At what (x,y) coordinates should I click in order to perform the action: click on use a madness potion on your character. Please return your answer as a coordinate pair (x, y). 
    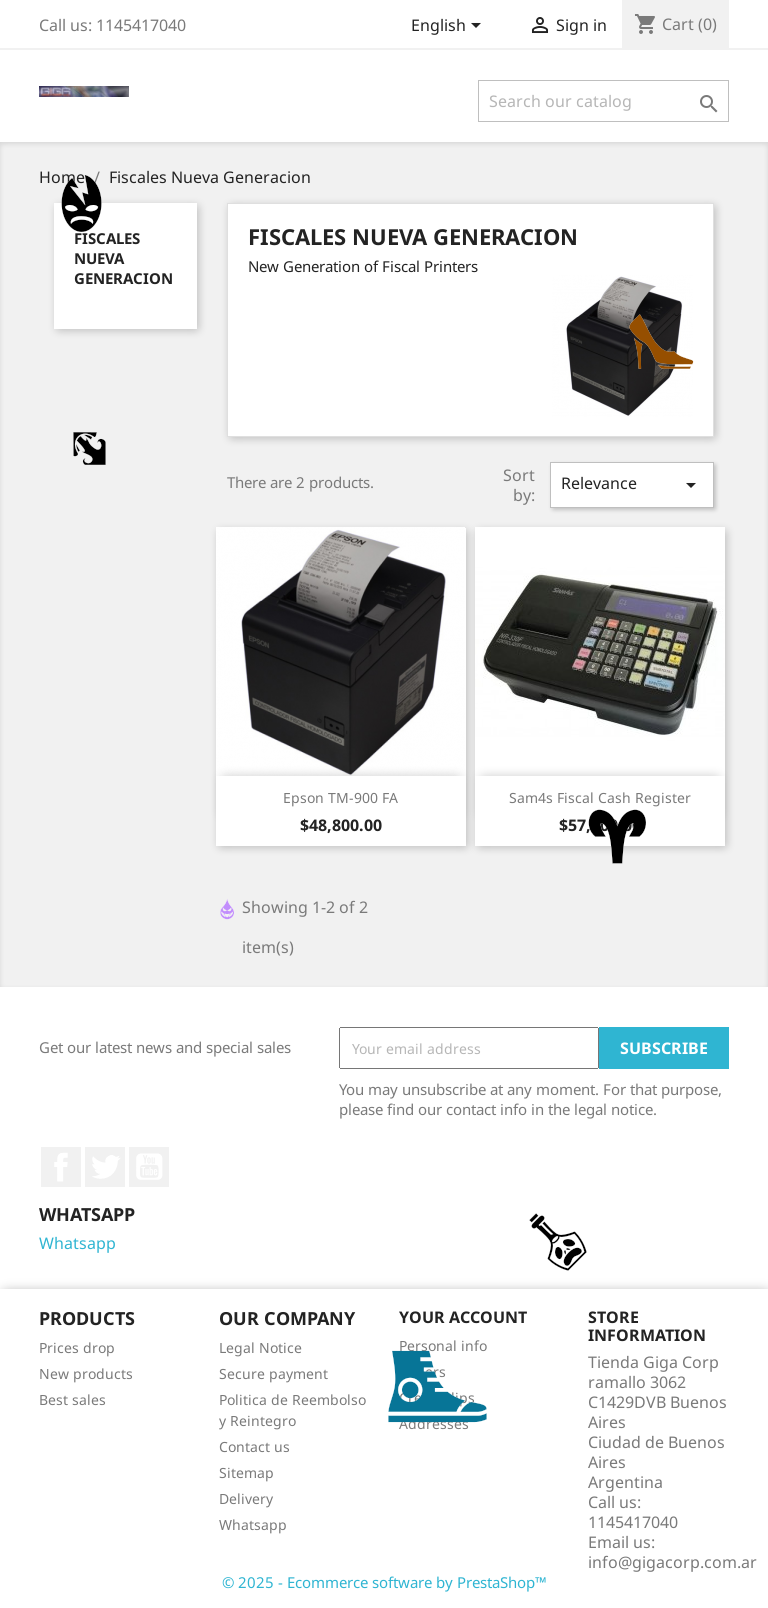
    Looking at the image, I should click on (558, 1242).